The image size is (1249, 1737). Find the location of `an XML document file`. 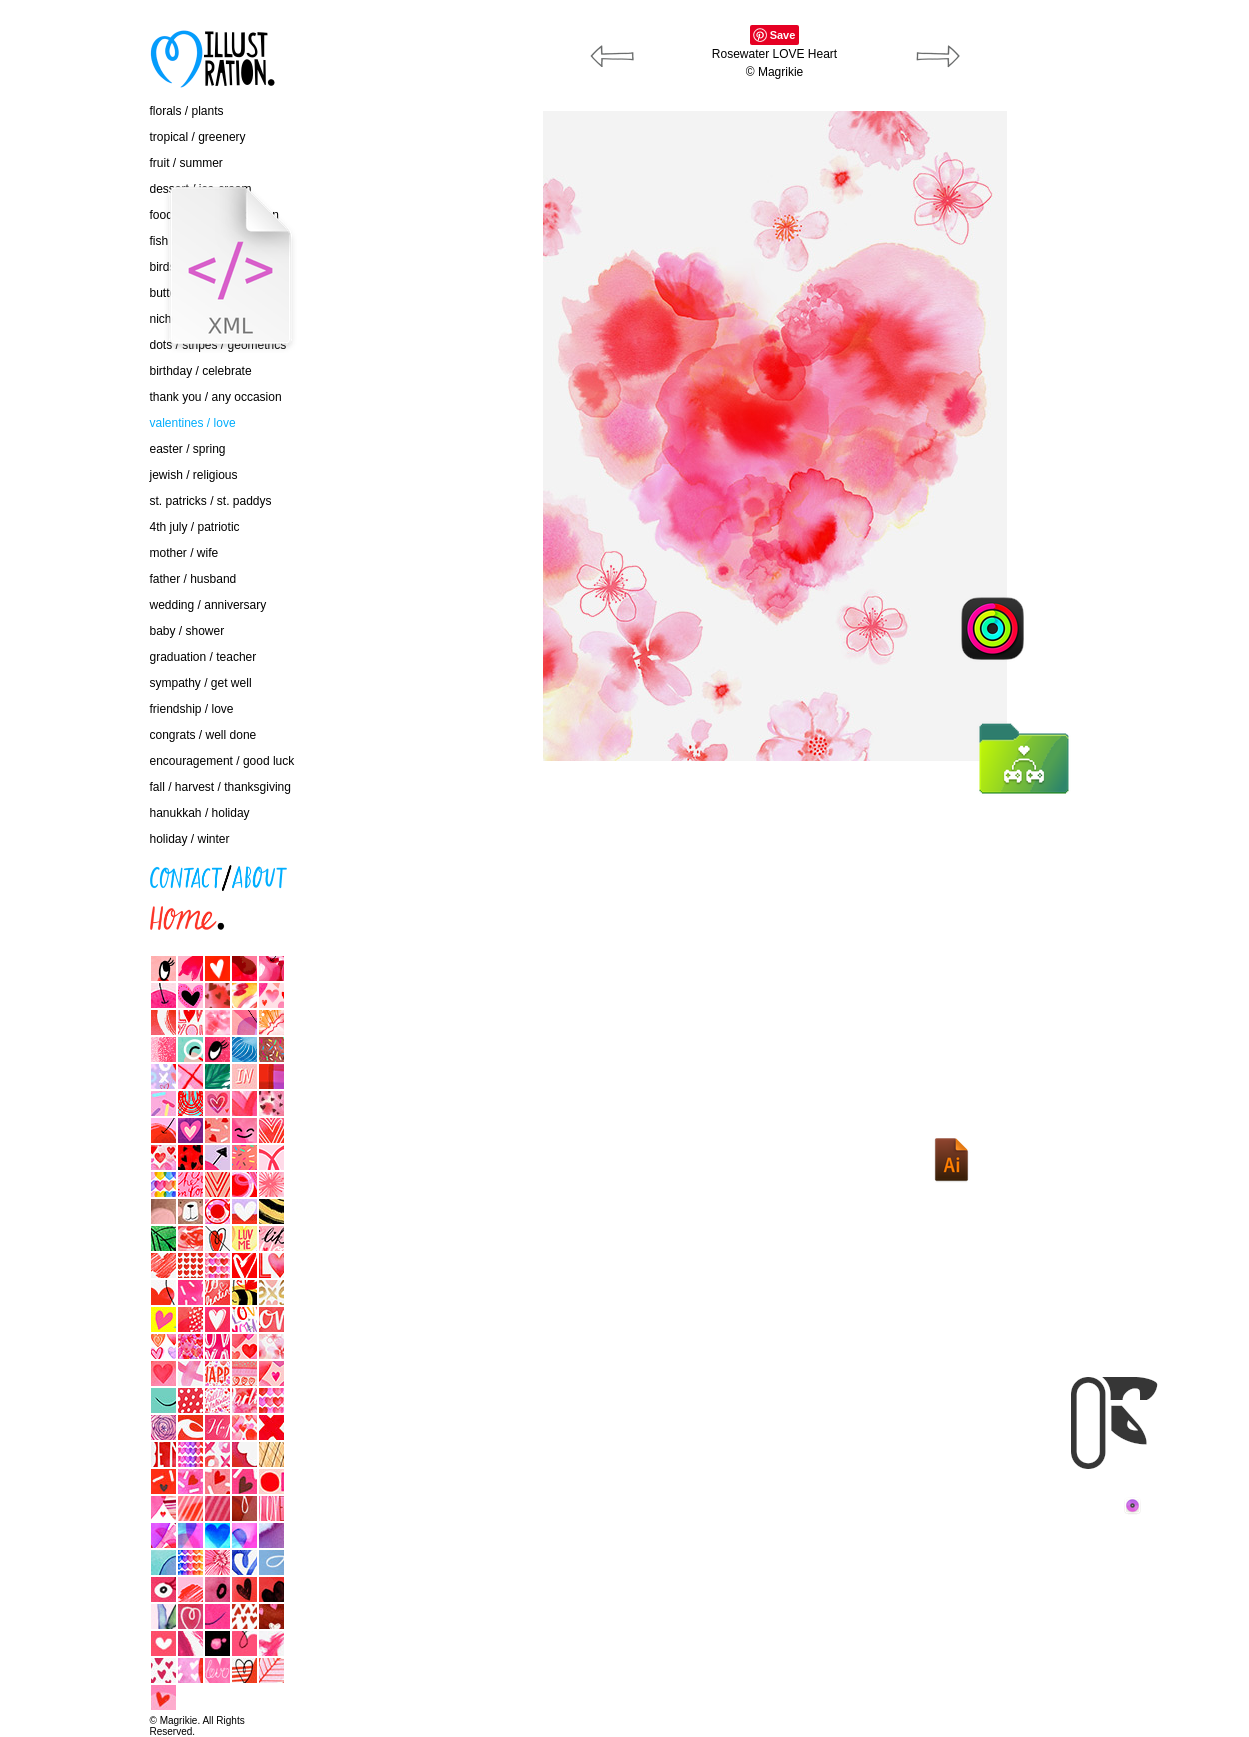

an XML document file is located at coordinates (230, 268).